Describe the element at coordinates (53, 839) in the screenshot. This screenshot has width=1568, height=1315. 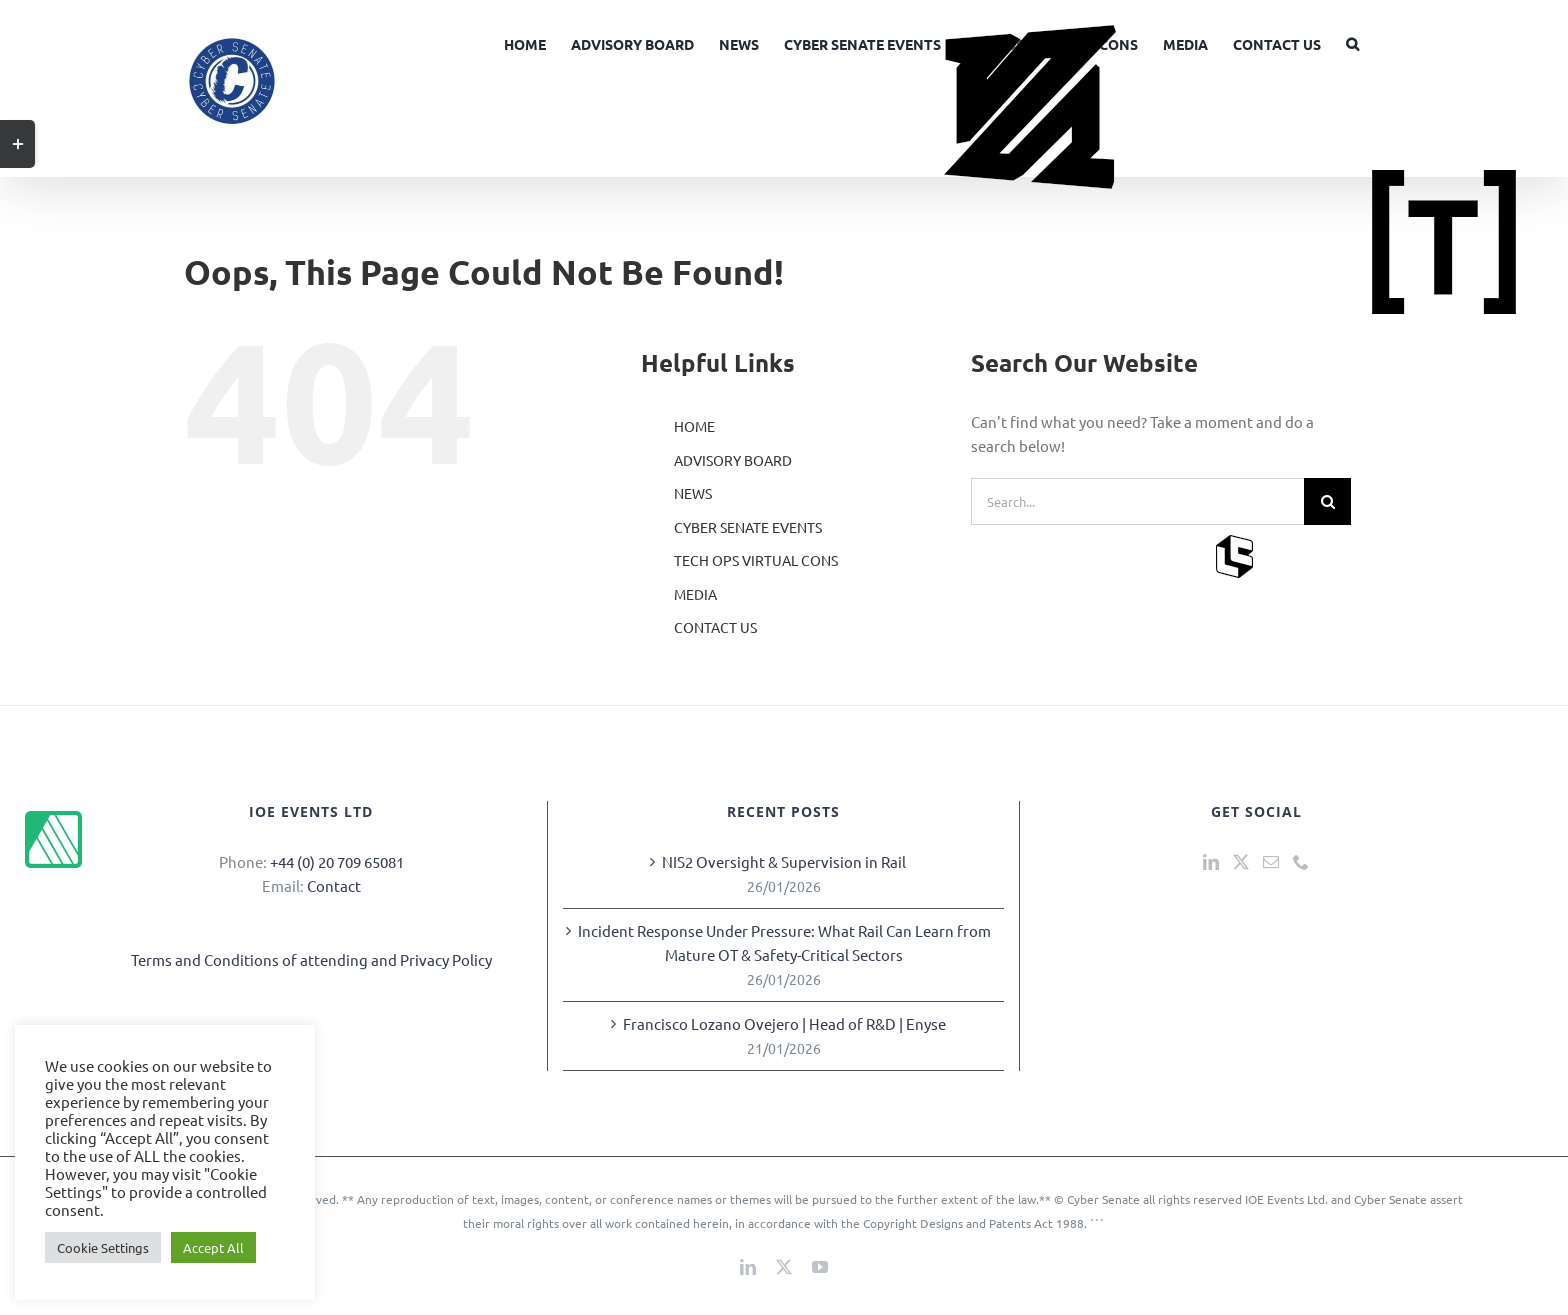
I see `open Affinity Publisher application` at that location.